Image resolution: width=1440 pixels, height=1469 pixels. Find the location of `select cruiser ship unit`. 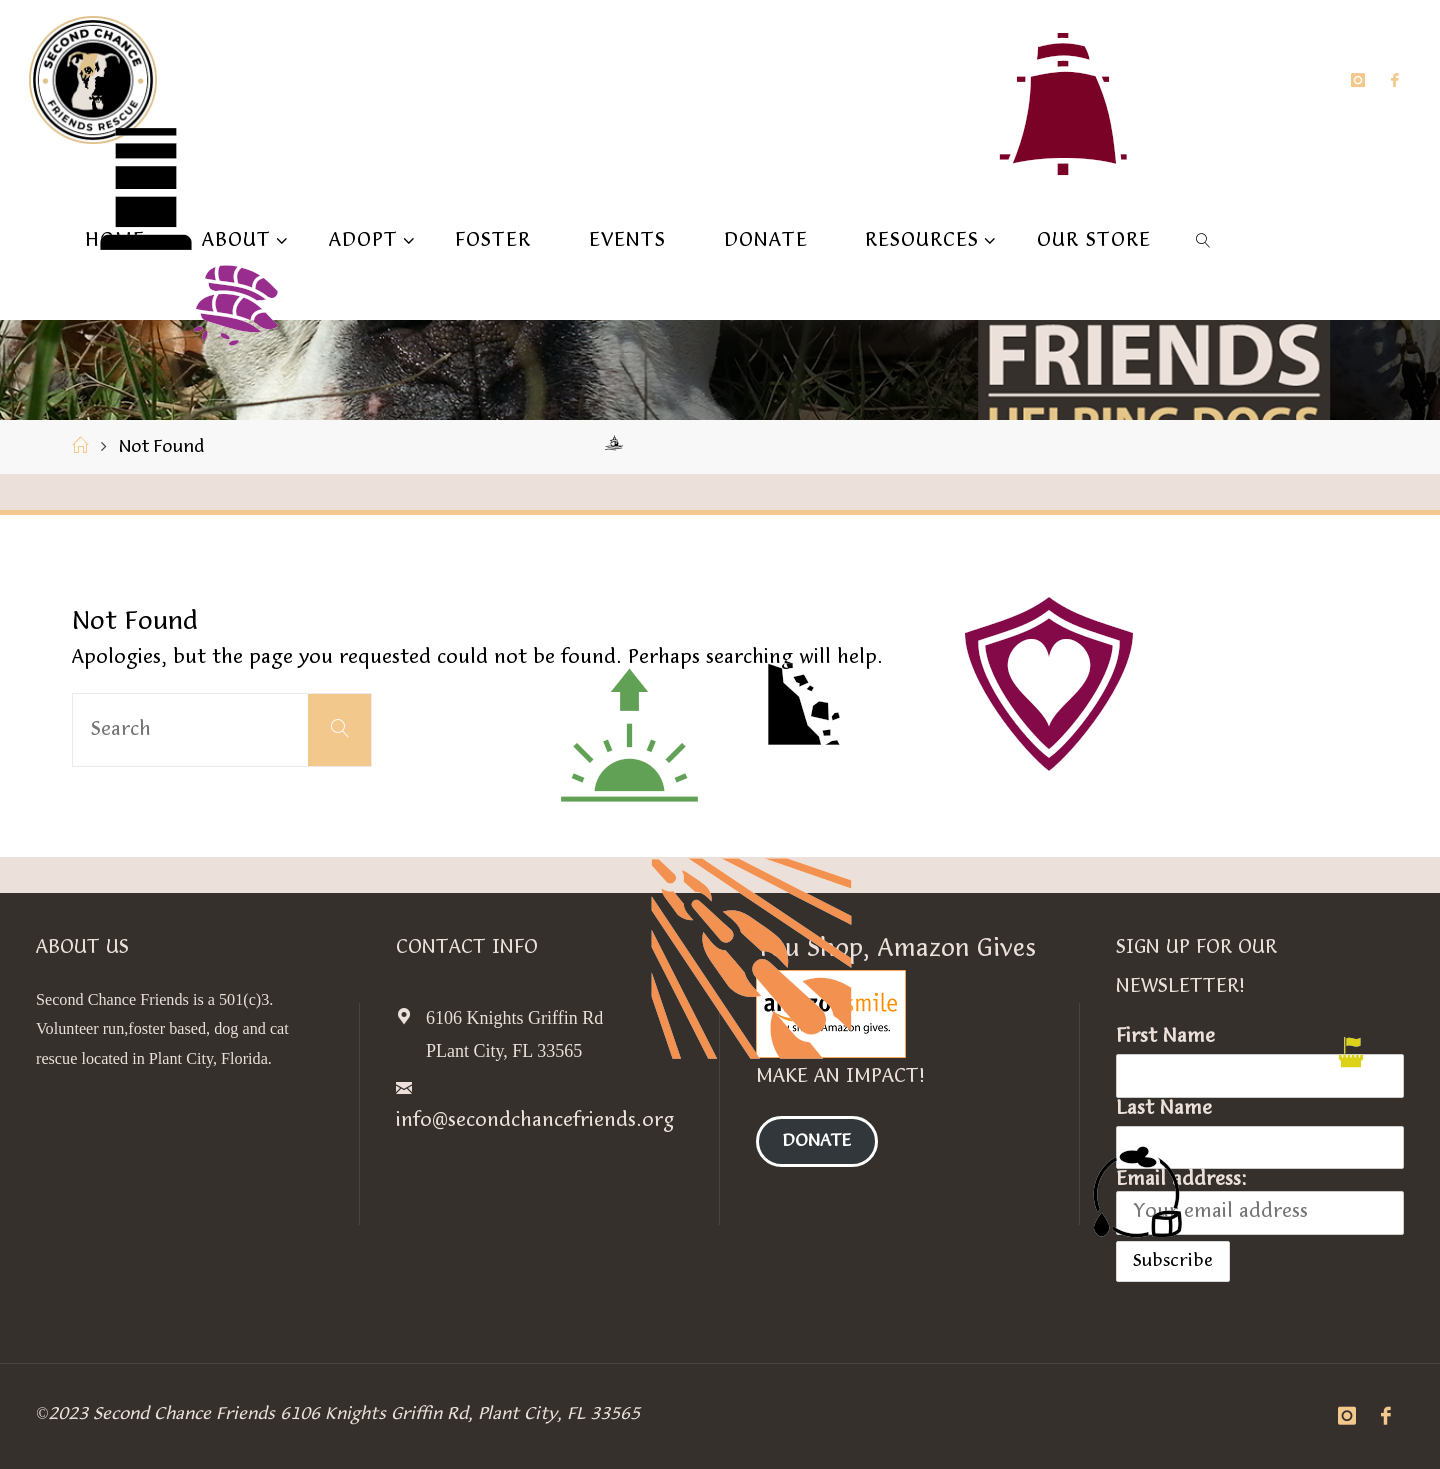

select cruiser ship unit is located at coordinates (614, 442).